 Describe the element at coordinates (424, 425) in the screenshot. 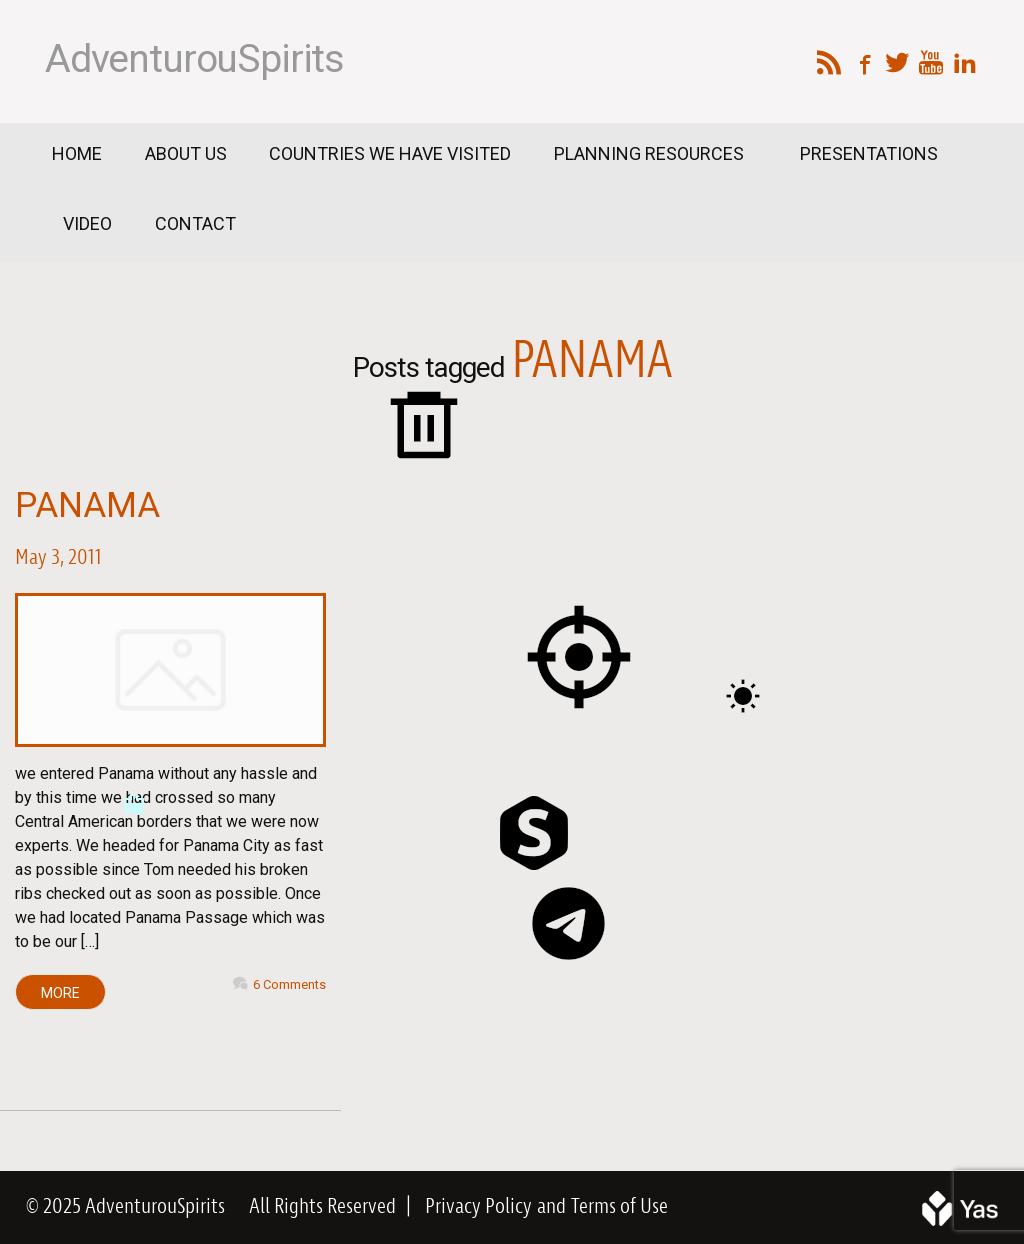

I see `delete selected item` at that location.